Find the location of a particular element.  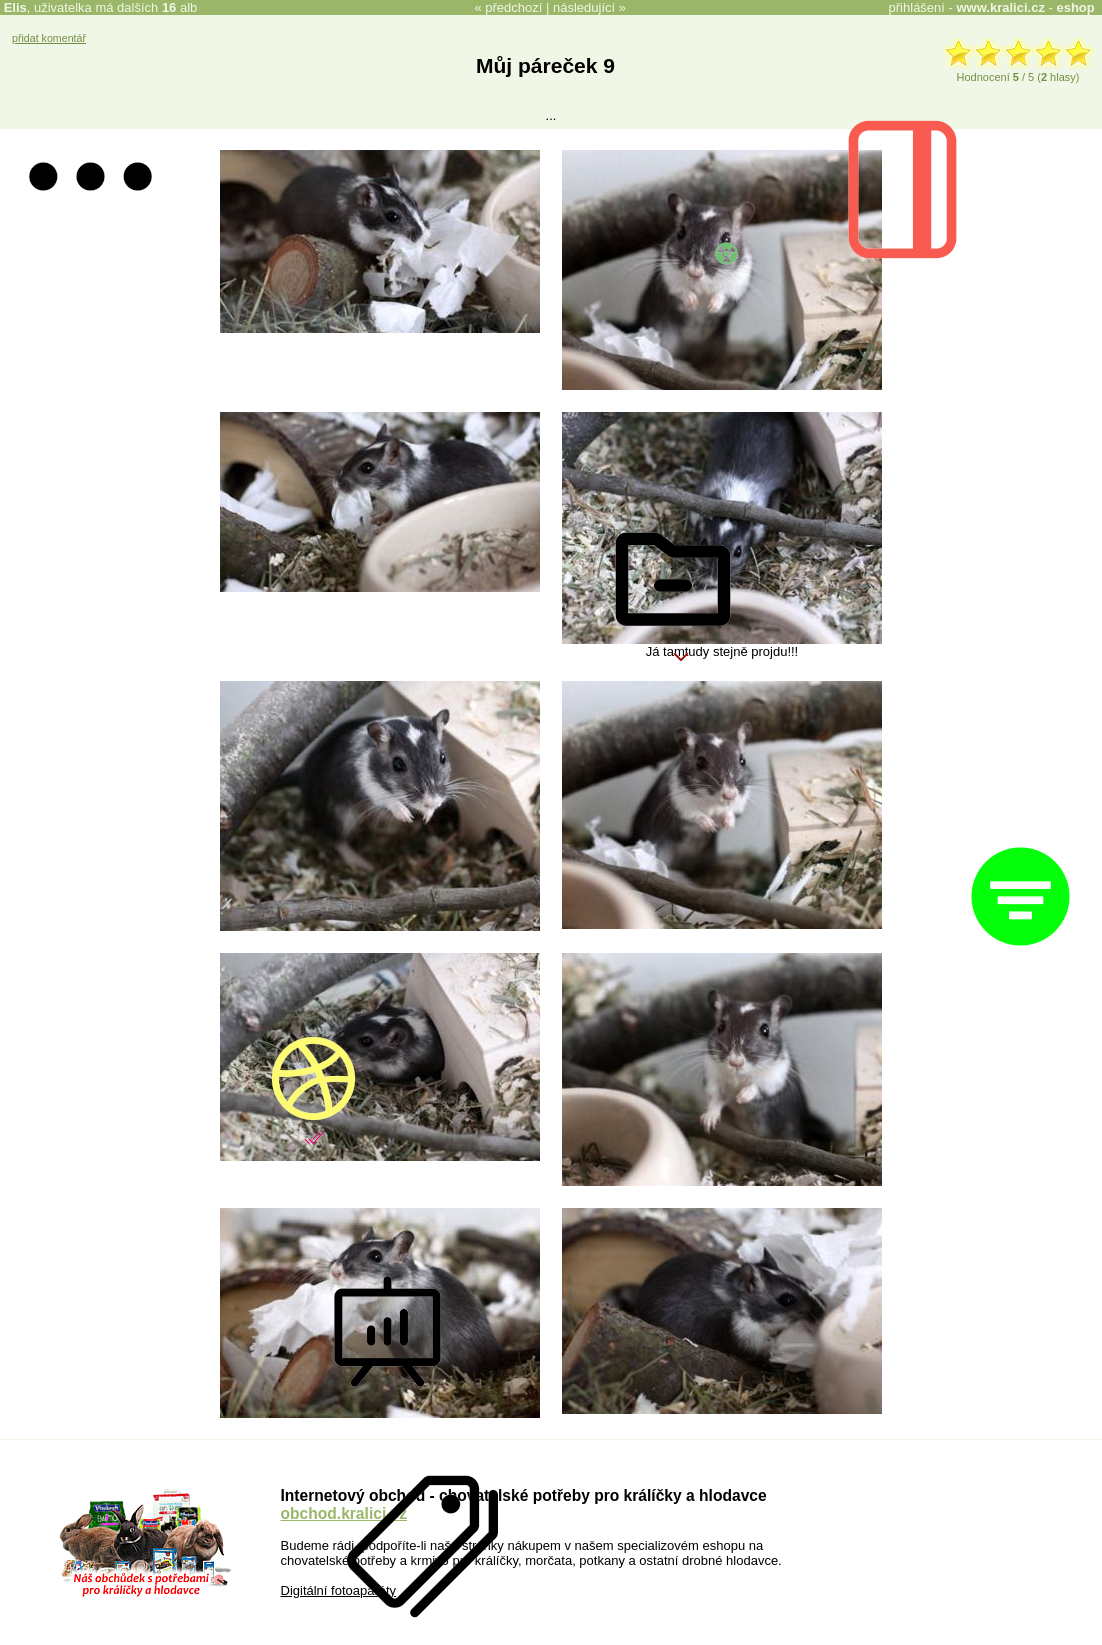

filter or sort content is located at coordinates (1020, 896).